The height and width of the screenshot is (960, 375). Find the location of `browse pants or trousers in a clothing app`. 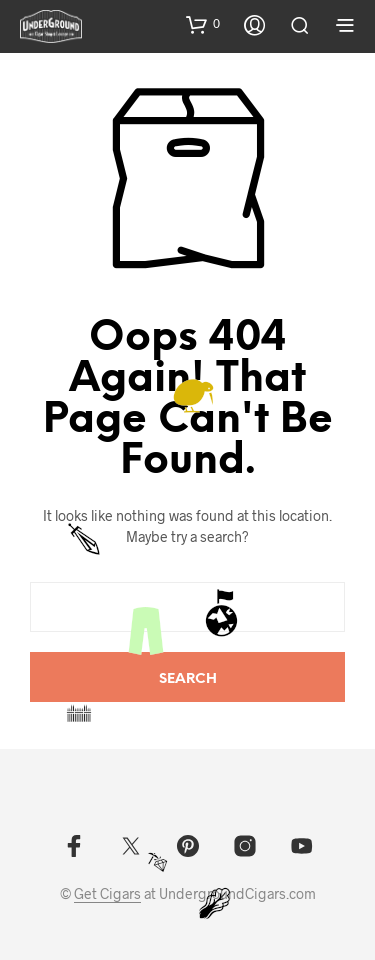

browse pants or trousers in a clothing app is located at coordinates (146, 631).